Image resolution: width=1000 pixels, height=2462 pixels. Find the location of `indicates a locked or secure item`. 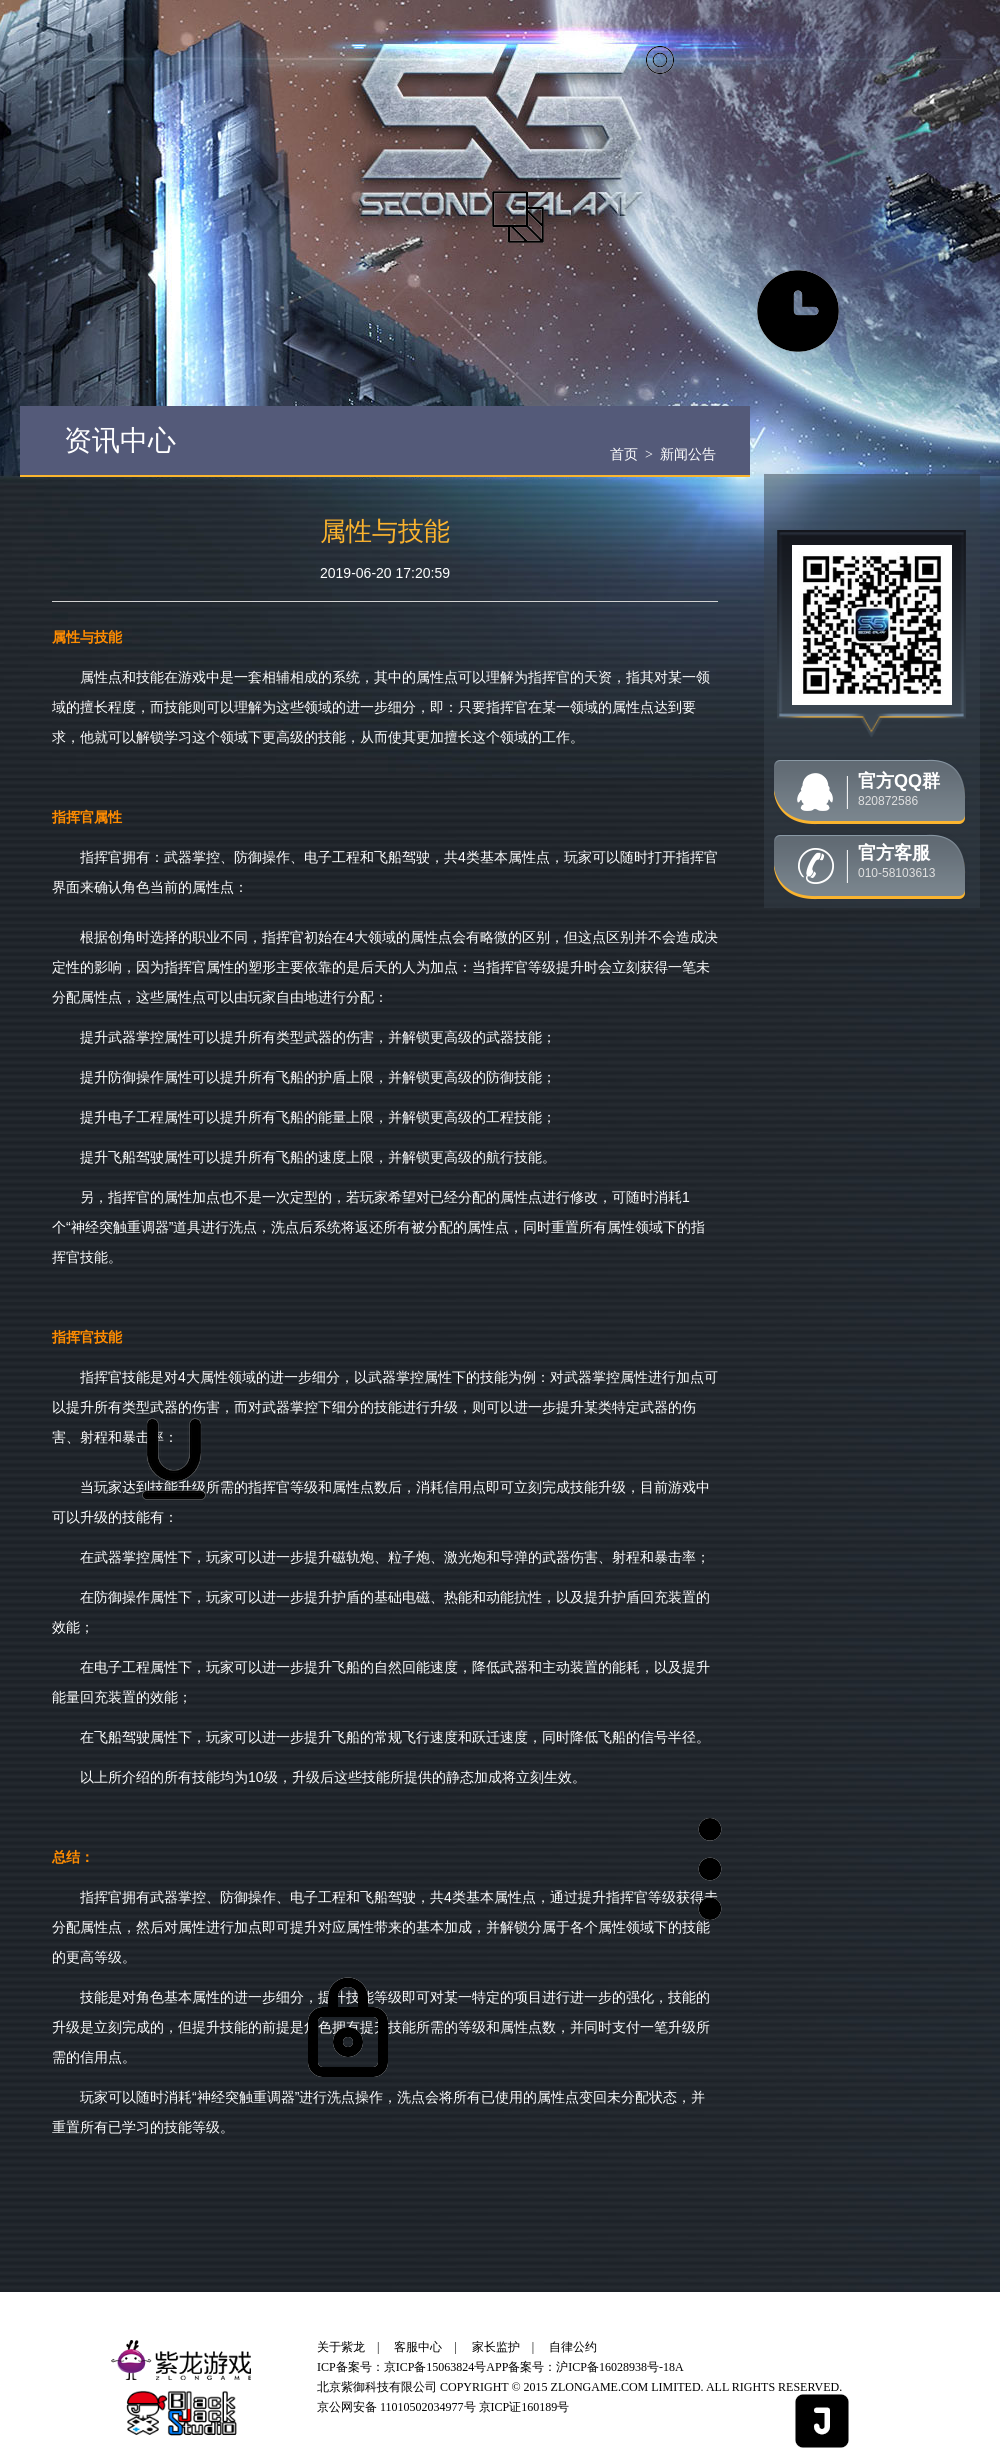

indicates a locked or secure item is located at coordinates (348, 2027).